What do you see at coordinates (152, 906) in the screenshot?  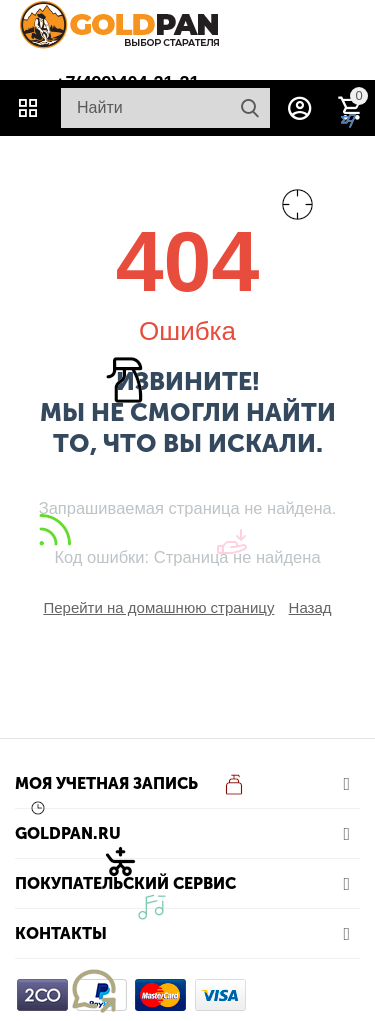 I see `remove a song from playlist` at bounding box center [152, 906].